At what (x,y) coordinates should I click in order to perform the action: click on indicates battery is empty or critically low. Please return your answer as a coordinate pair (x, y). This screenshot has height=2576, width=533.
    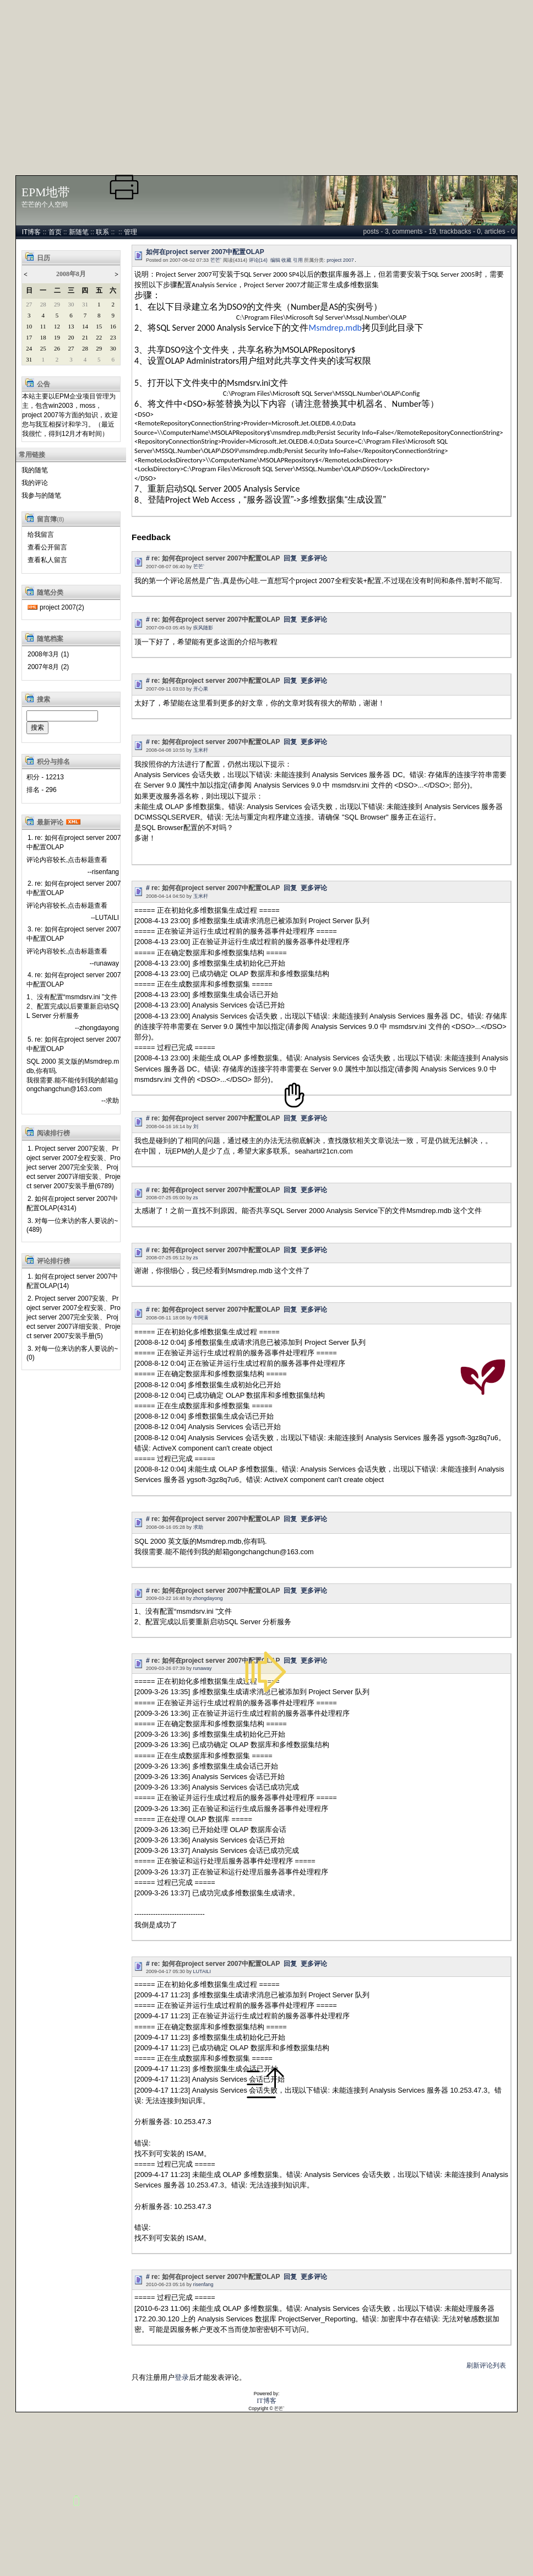
    Looking at the image, I should click on (76, 2500).